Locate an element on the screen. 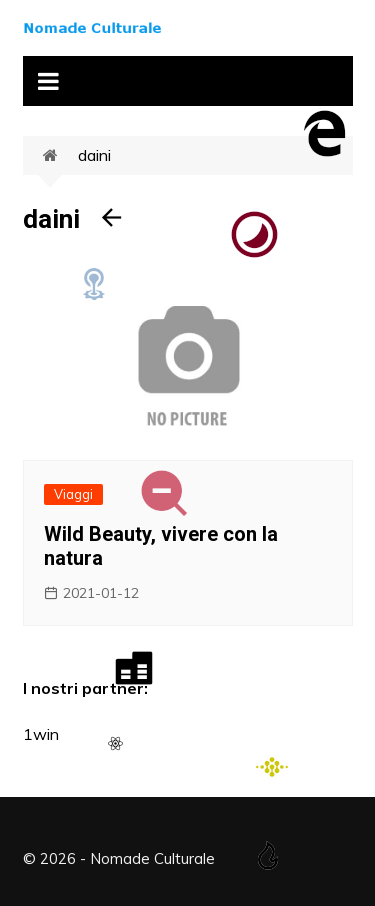 Image resolution: width=375 pixels, height=906 pixels. zoom out to see more content is located at coordinates (164, 493).